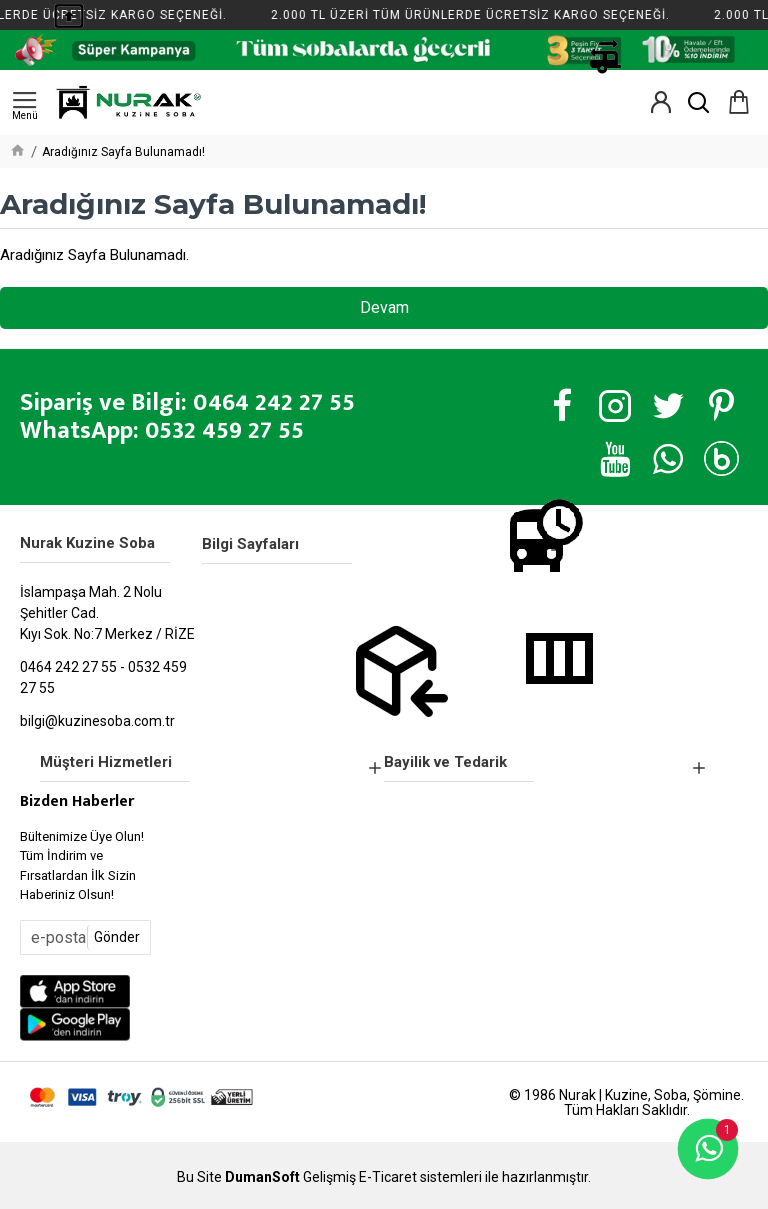  What do you see at coordinates (557, 660) in the screenshot?
I see `switch to column view layout` at bounding box center [557, 660].